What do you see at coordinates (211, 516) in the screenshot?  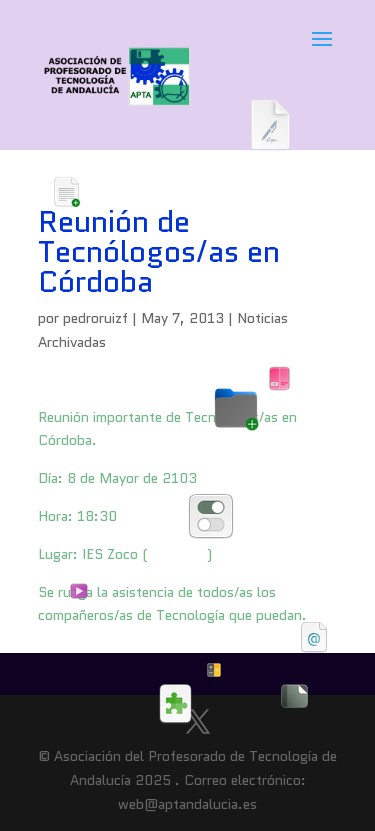 I see `open system settings or preferences` at bounding box center [211, 516].